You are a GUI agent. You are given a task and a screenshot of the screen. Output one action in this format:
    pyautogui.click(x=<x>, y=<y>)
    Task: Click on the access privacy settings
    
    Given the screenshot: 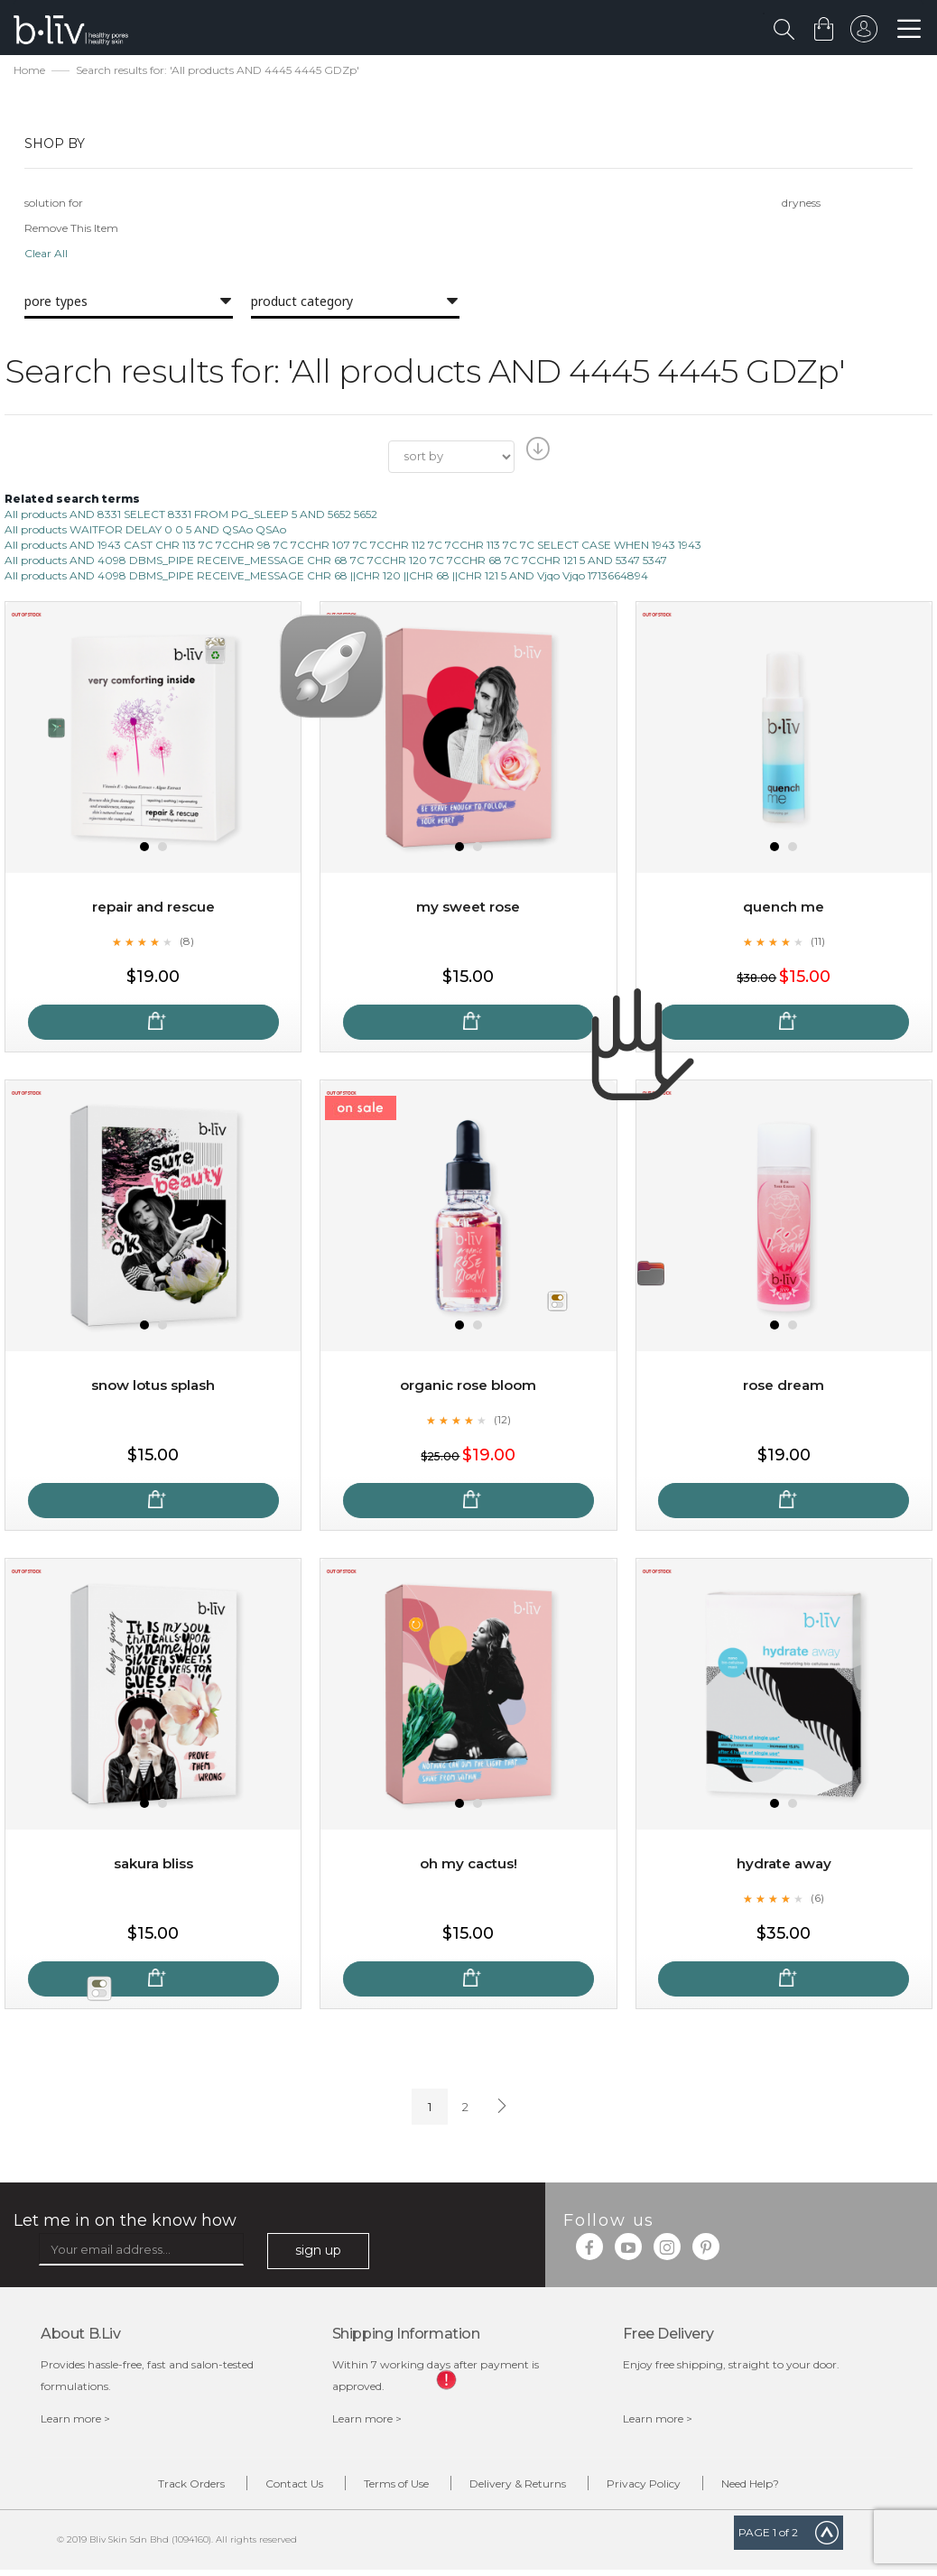 What is the action you would take?
    pyautogui.click(x=641, y=1044)
    